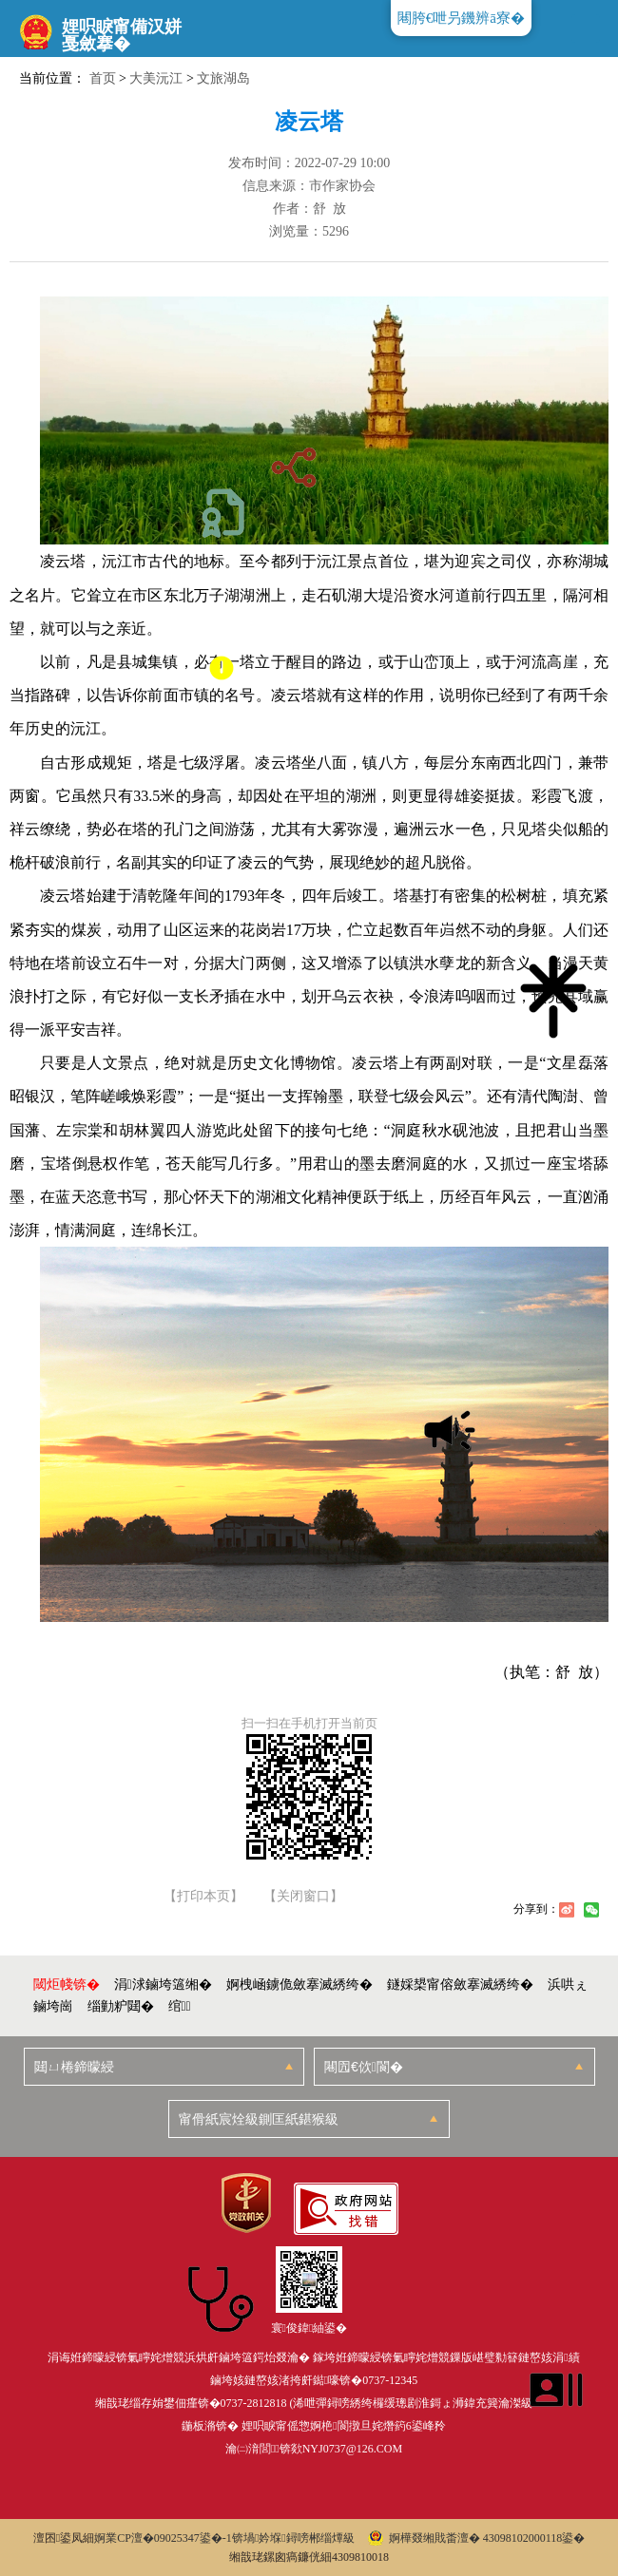  I want to click on access health or medical features, so click(216, 2297).